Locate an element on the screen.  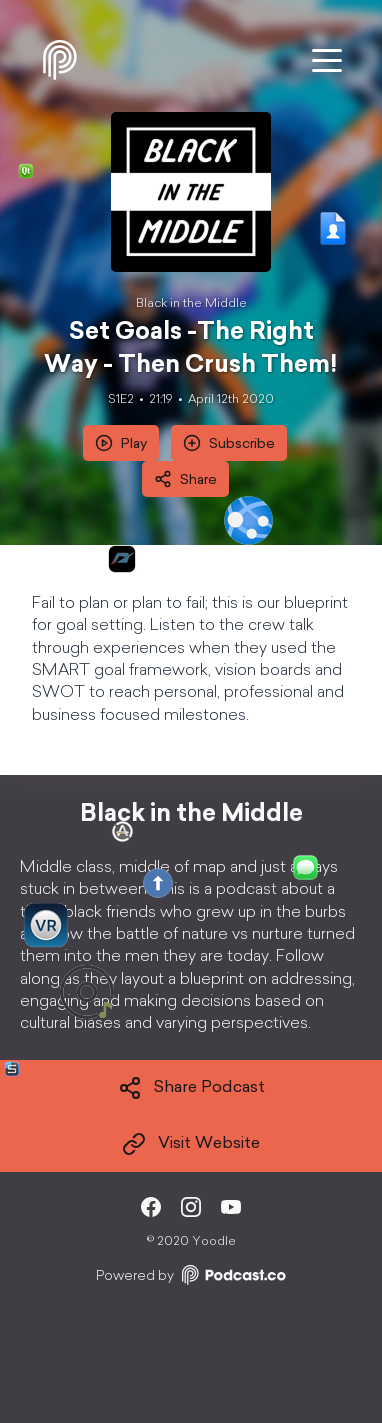
open a contact file is located at coordinates (333, 229).